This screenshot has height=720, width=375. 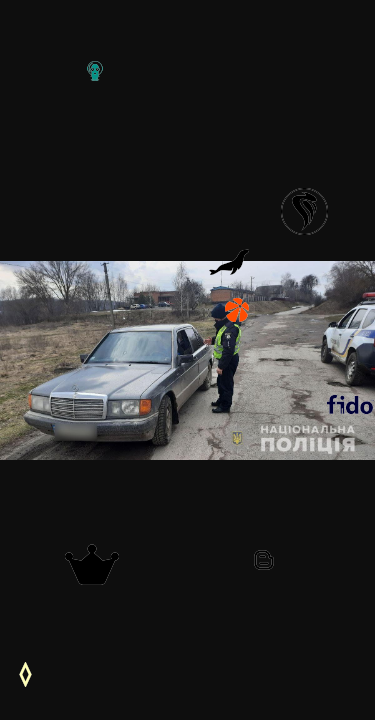 What do you see at coordinates (350, 404) in the screenshot?
I see `fido alliance logo indicating passwordless authentication support` at bounding box center [350, 404].